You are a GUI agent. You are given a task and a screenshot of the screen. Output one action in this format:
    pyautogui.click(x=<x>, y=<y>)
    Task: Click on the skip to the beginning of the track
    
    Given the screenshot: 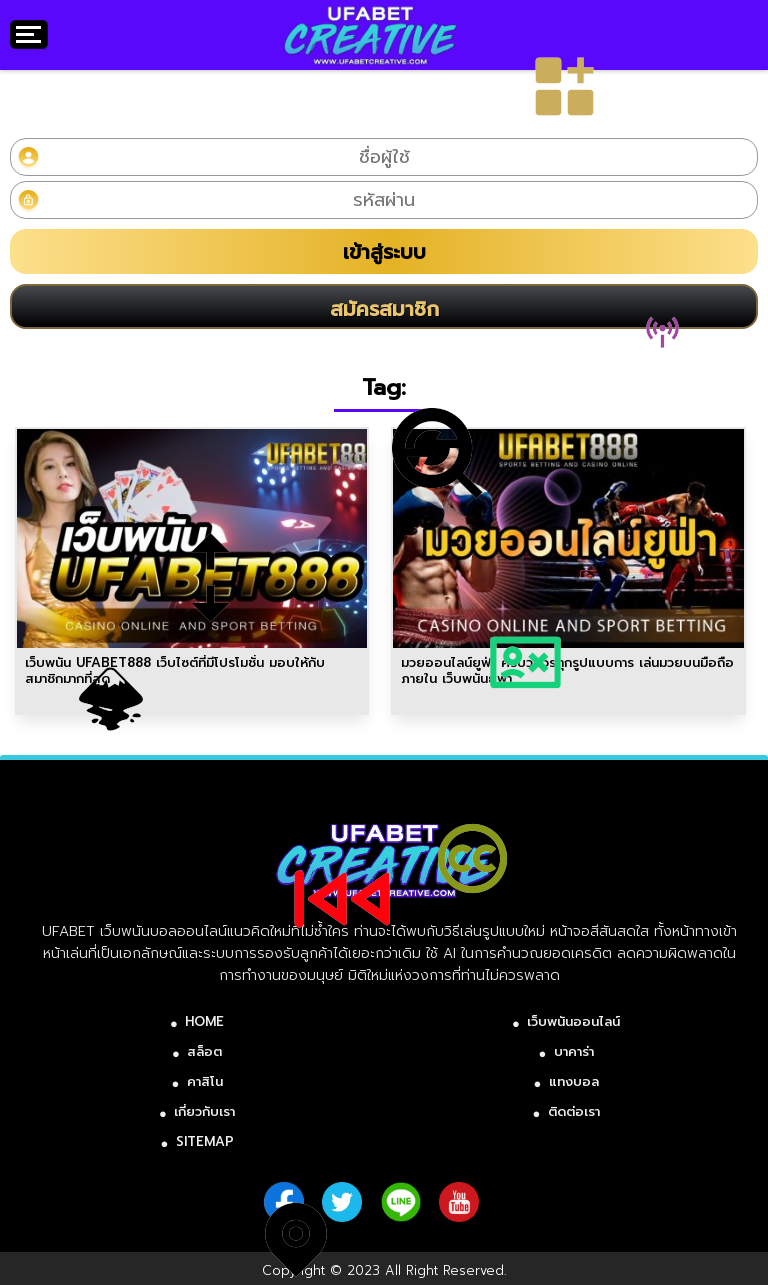 What is the action you would take?
    pyautogui.click(x=342, y=899)
    